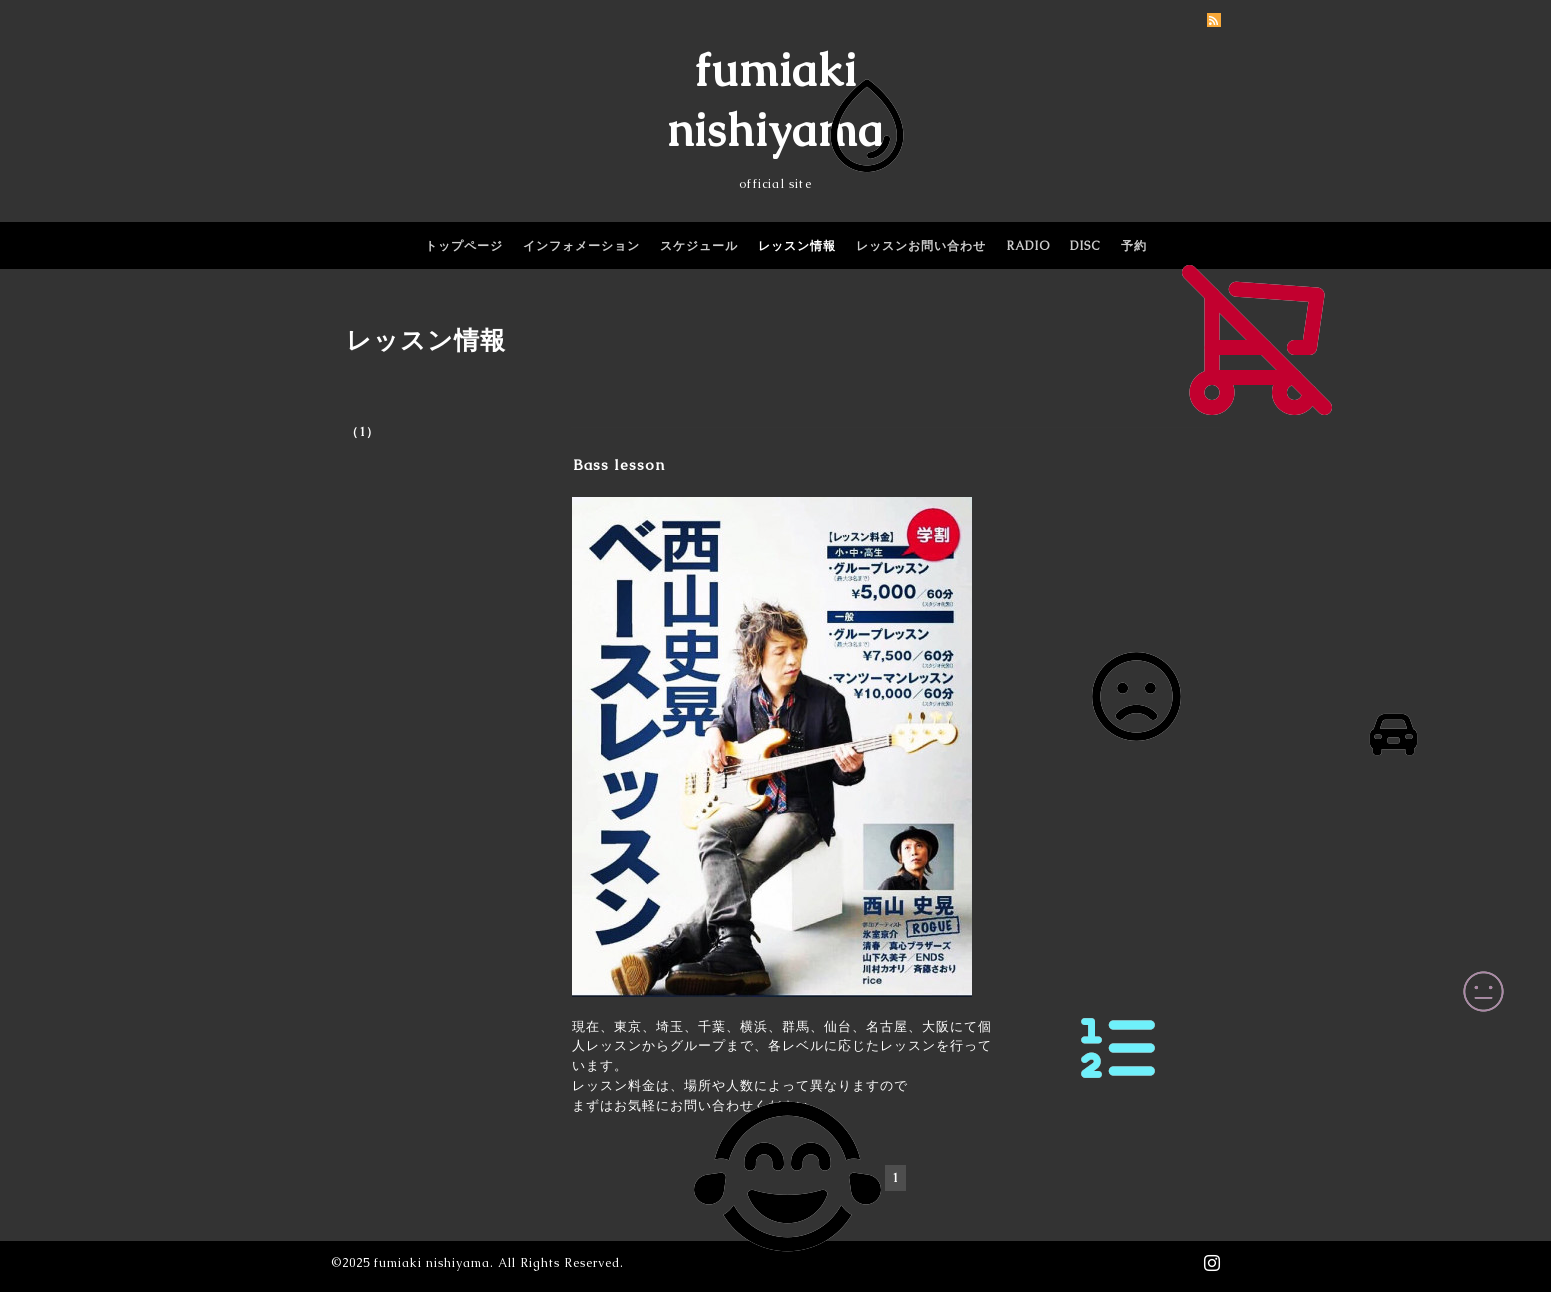 The width and height of the screenshot is (1551, 1292). I want to click on adjust water or hydration settings, so click(867, 129).